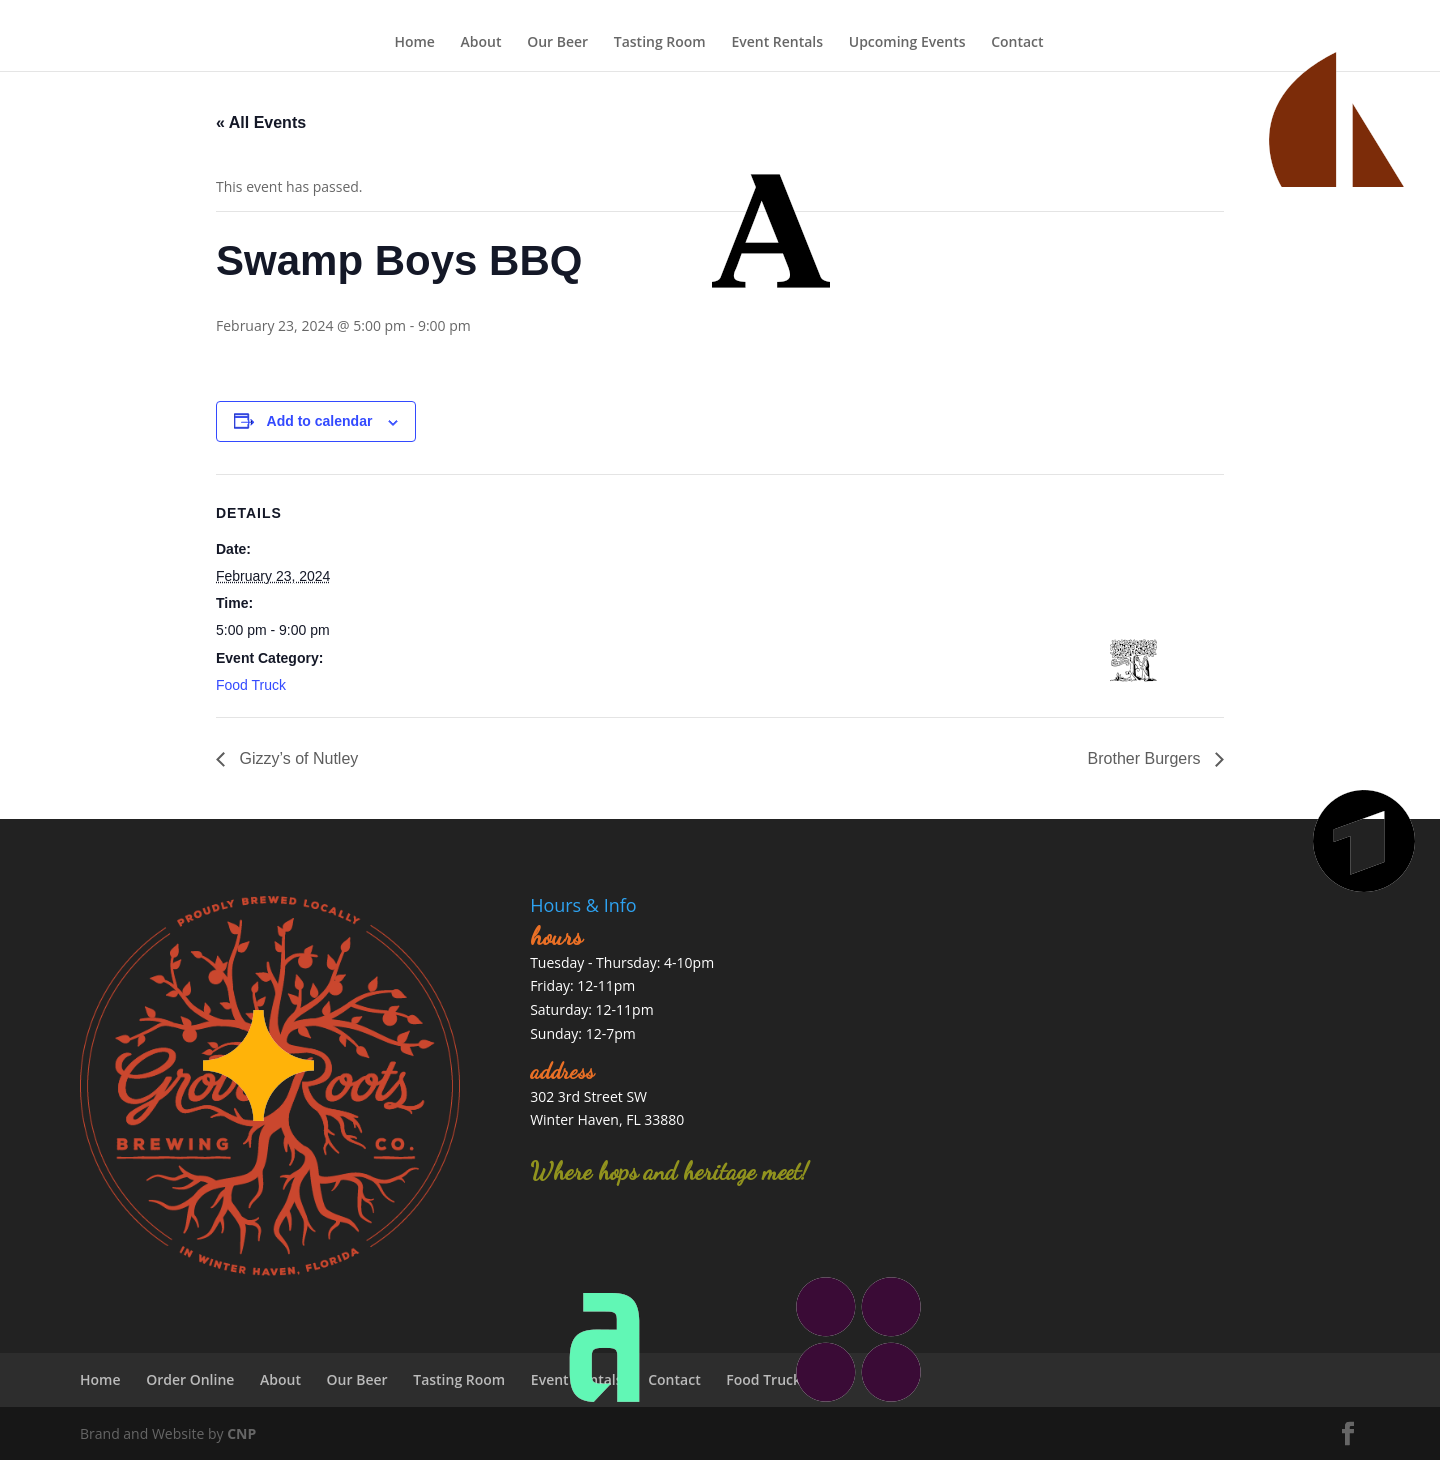  Describe the element at coordinates (1133, 660) in the screenshot. I see `visit elsevier's academic publishing website` at that location.